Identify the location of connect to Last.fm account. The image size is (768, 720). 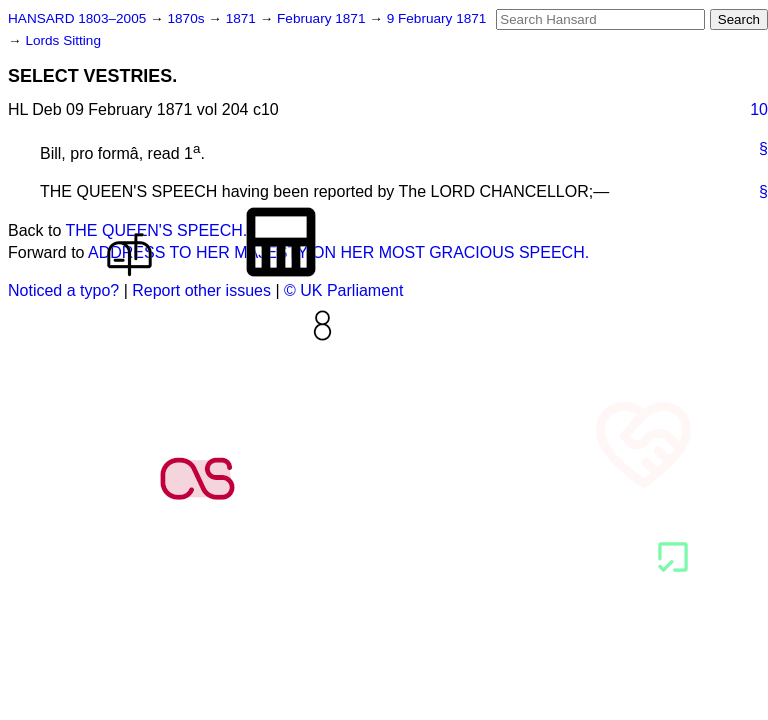
(197, 477).